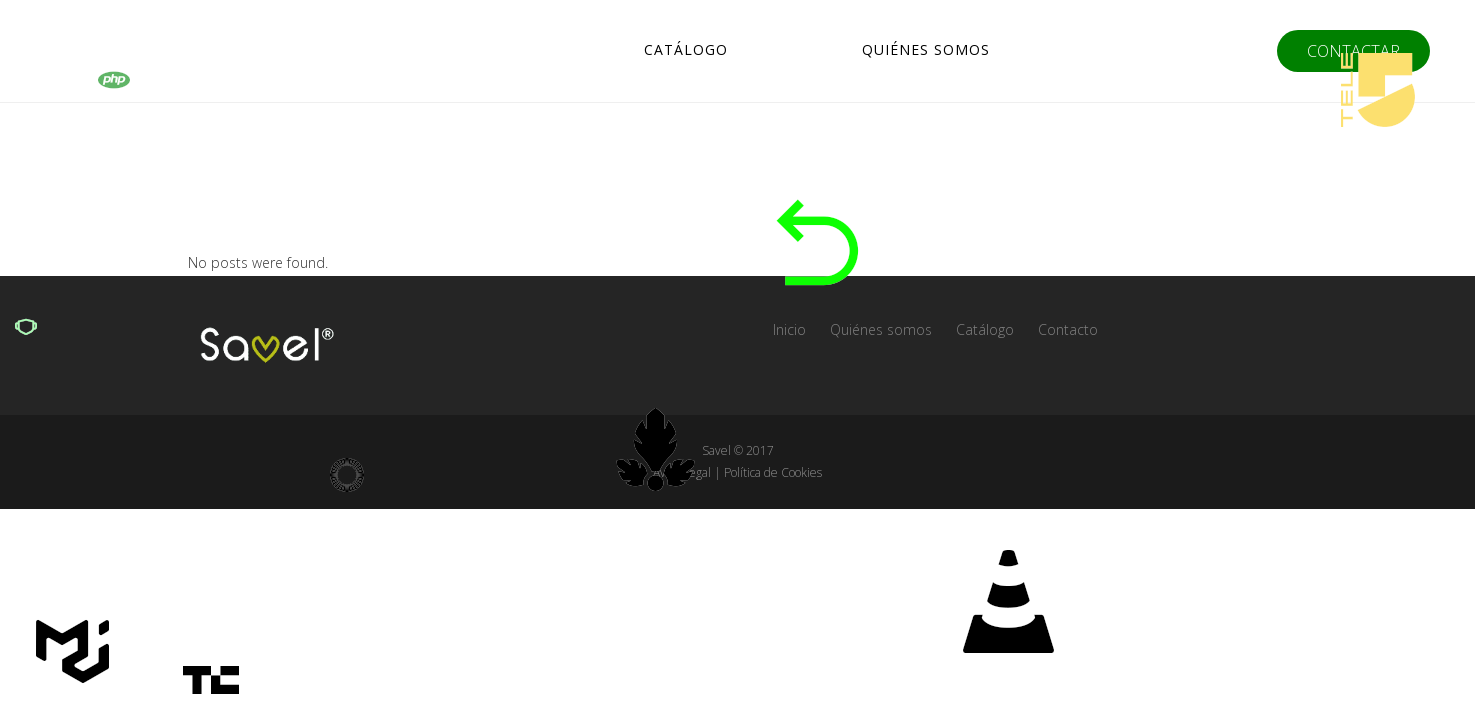  What do you see at coordinates (72, 651) in the screenshot?
I see `MUI (Material UI) brand logo` at bounding box center [72, 651].